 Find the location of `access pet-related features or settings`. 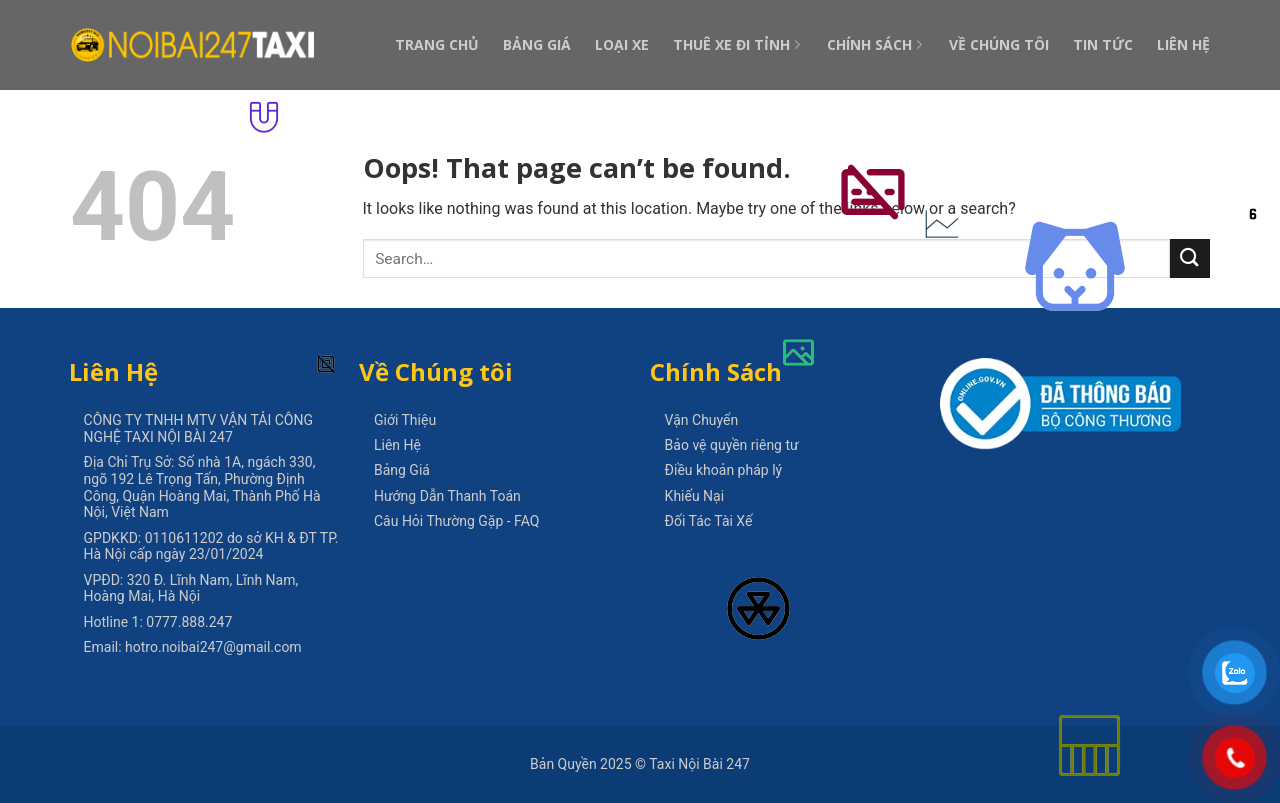

access pet-related features or settings is located at coordinates (1075, 268).